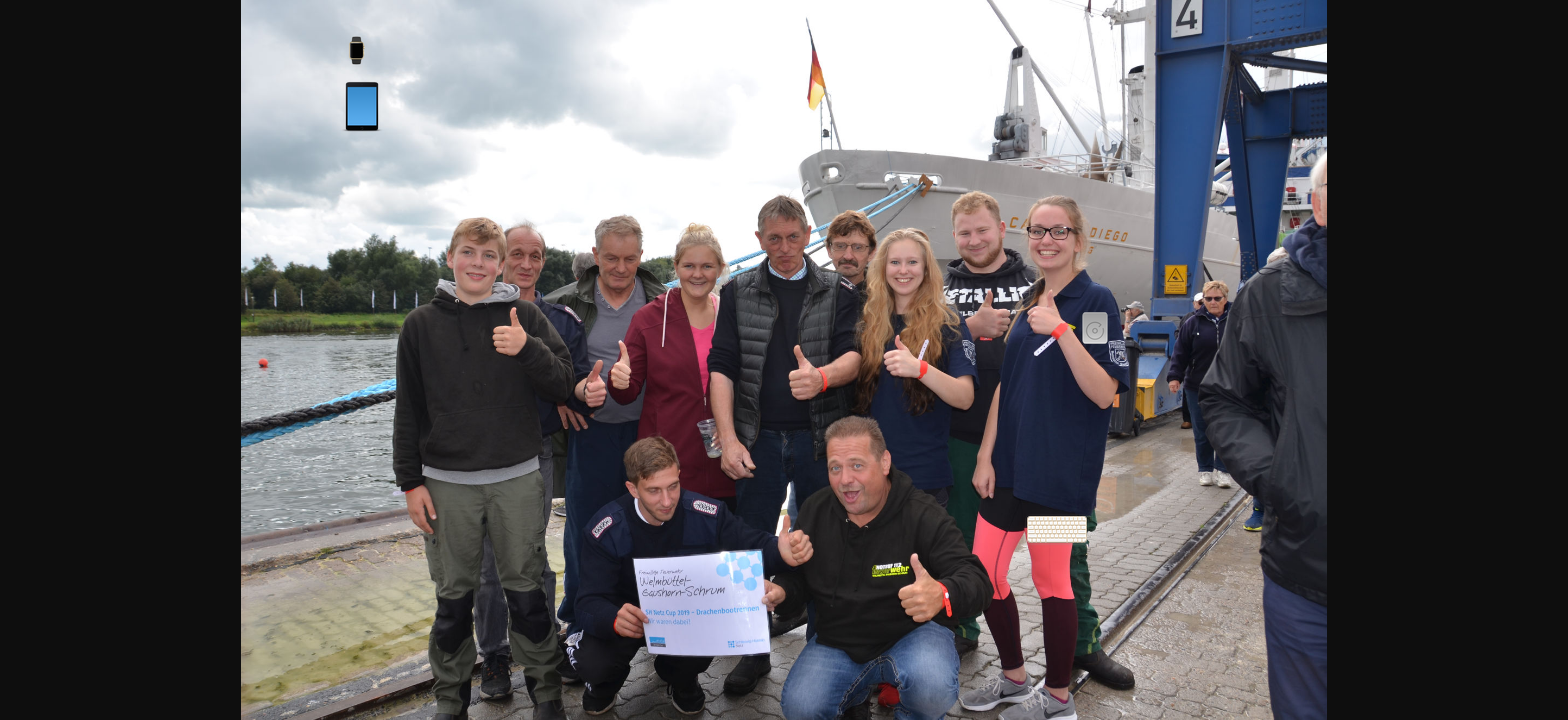 This screenshot has height=720, width=1568. Describe the element at coordinates (1057, 530) in the screenshot. I see `bluetooth keyboard connected` at that location.